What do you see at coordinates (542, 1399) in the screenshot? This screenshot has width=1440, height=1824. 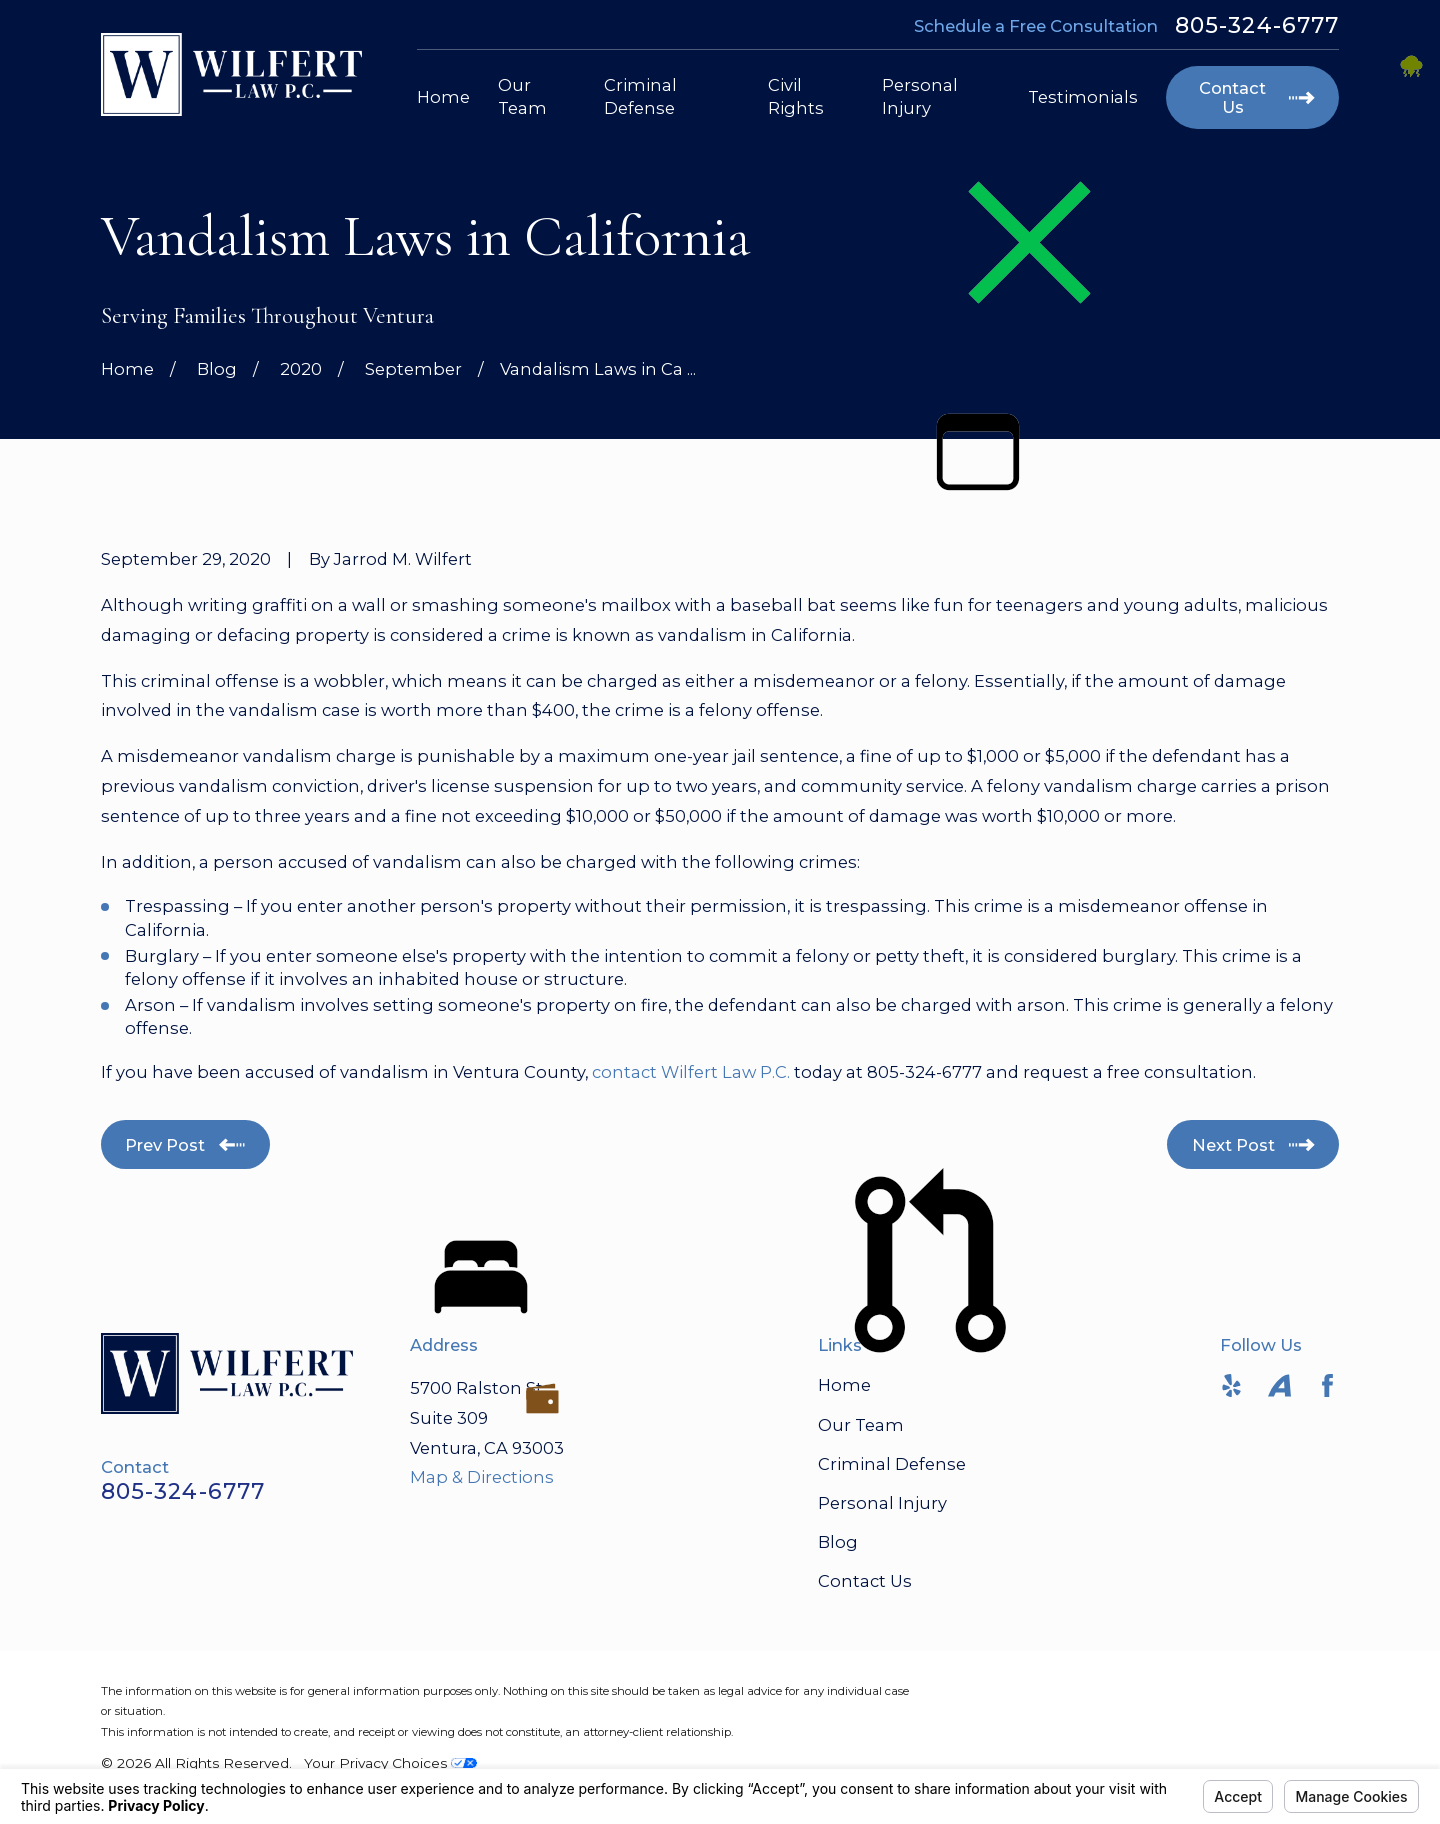 I see `access your wallet or payment methods` at bounding box center [542, 1399].